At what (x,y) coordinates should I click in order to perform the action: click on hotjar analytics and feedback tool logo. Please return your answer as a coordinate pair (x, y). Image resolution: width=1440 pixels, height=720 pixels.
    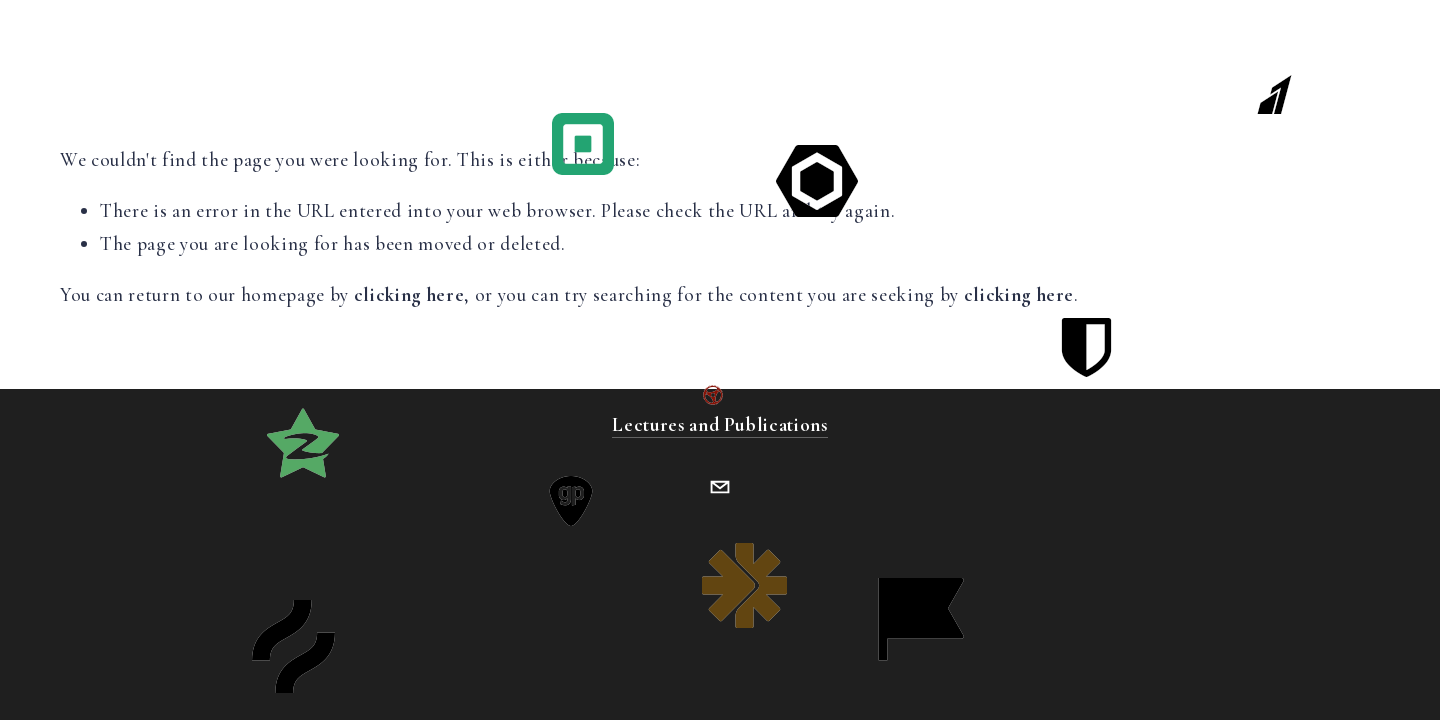
    Looking at the image, I should click on (293, 646).